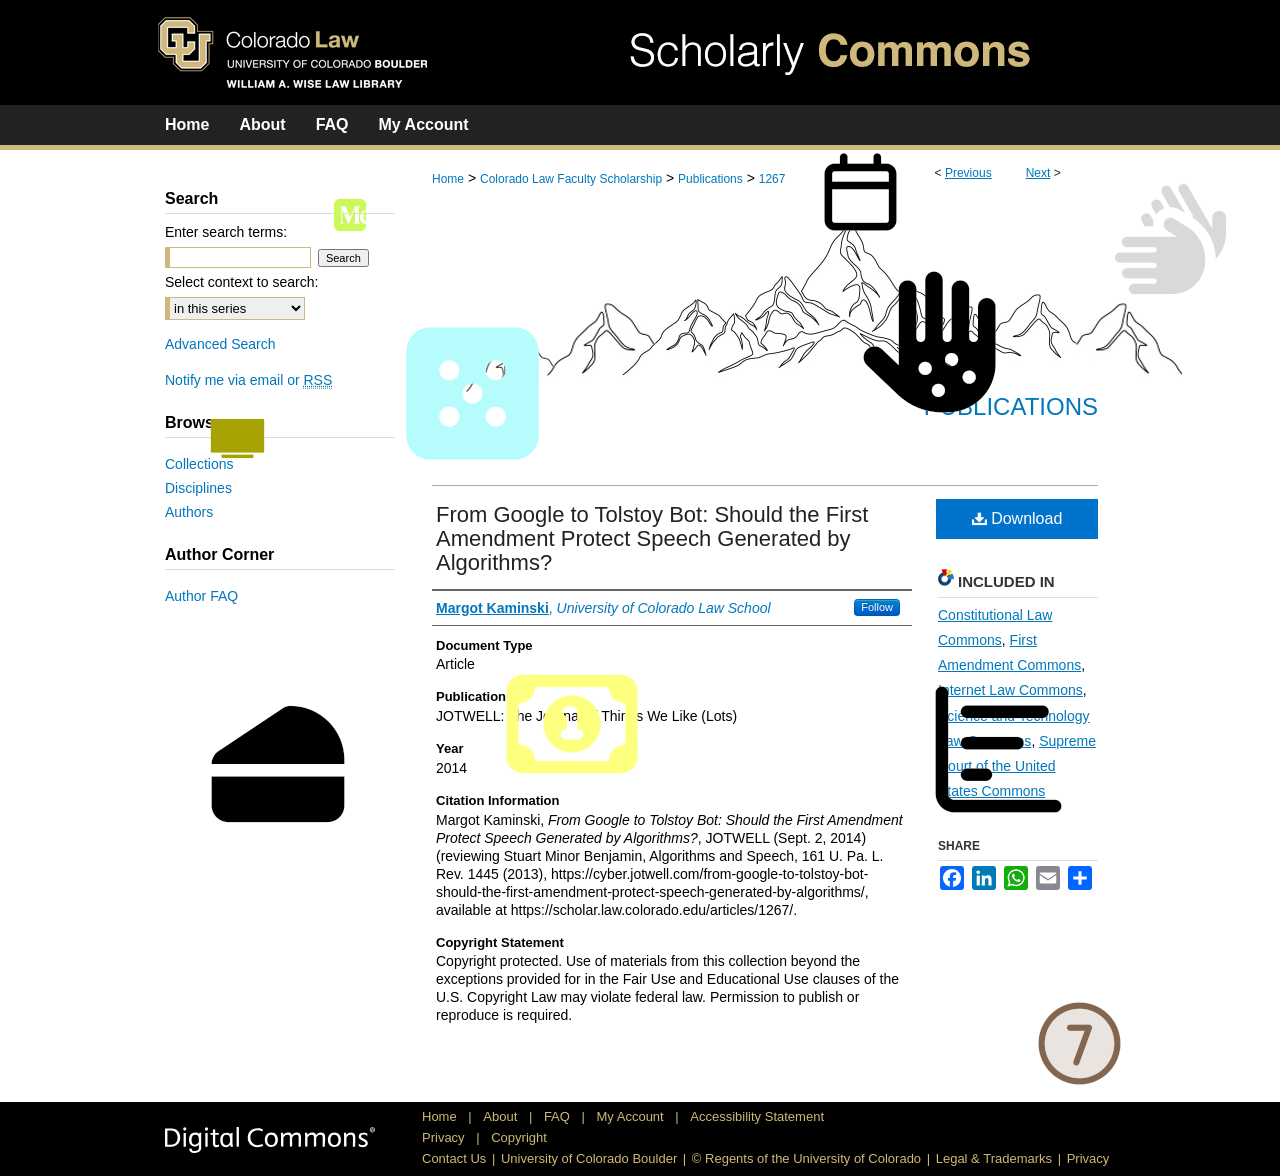  Describe the element at coordinates (1079, 1043) in the screenshot. I see `indicates step seven in a numbered process` at that location.